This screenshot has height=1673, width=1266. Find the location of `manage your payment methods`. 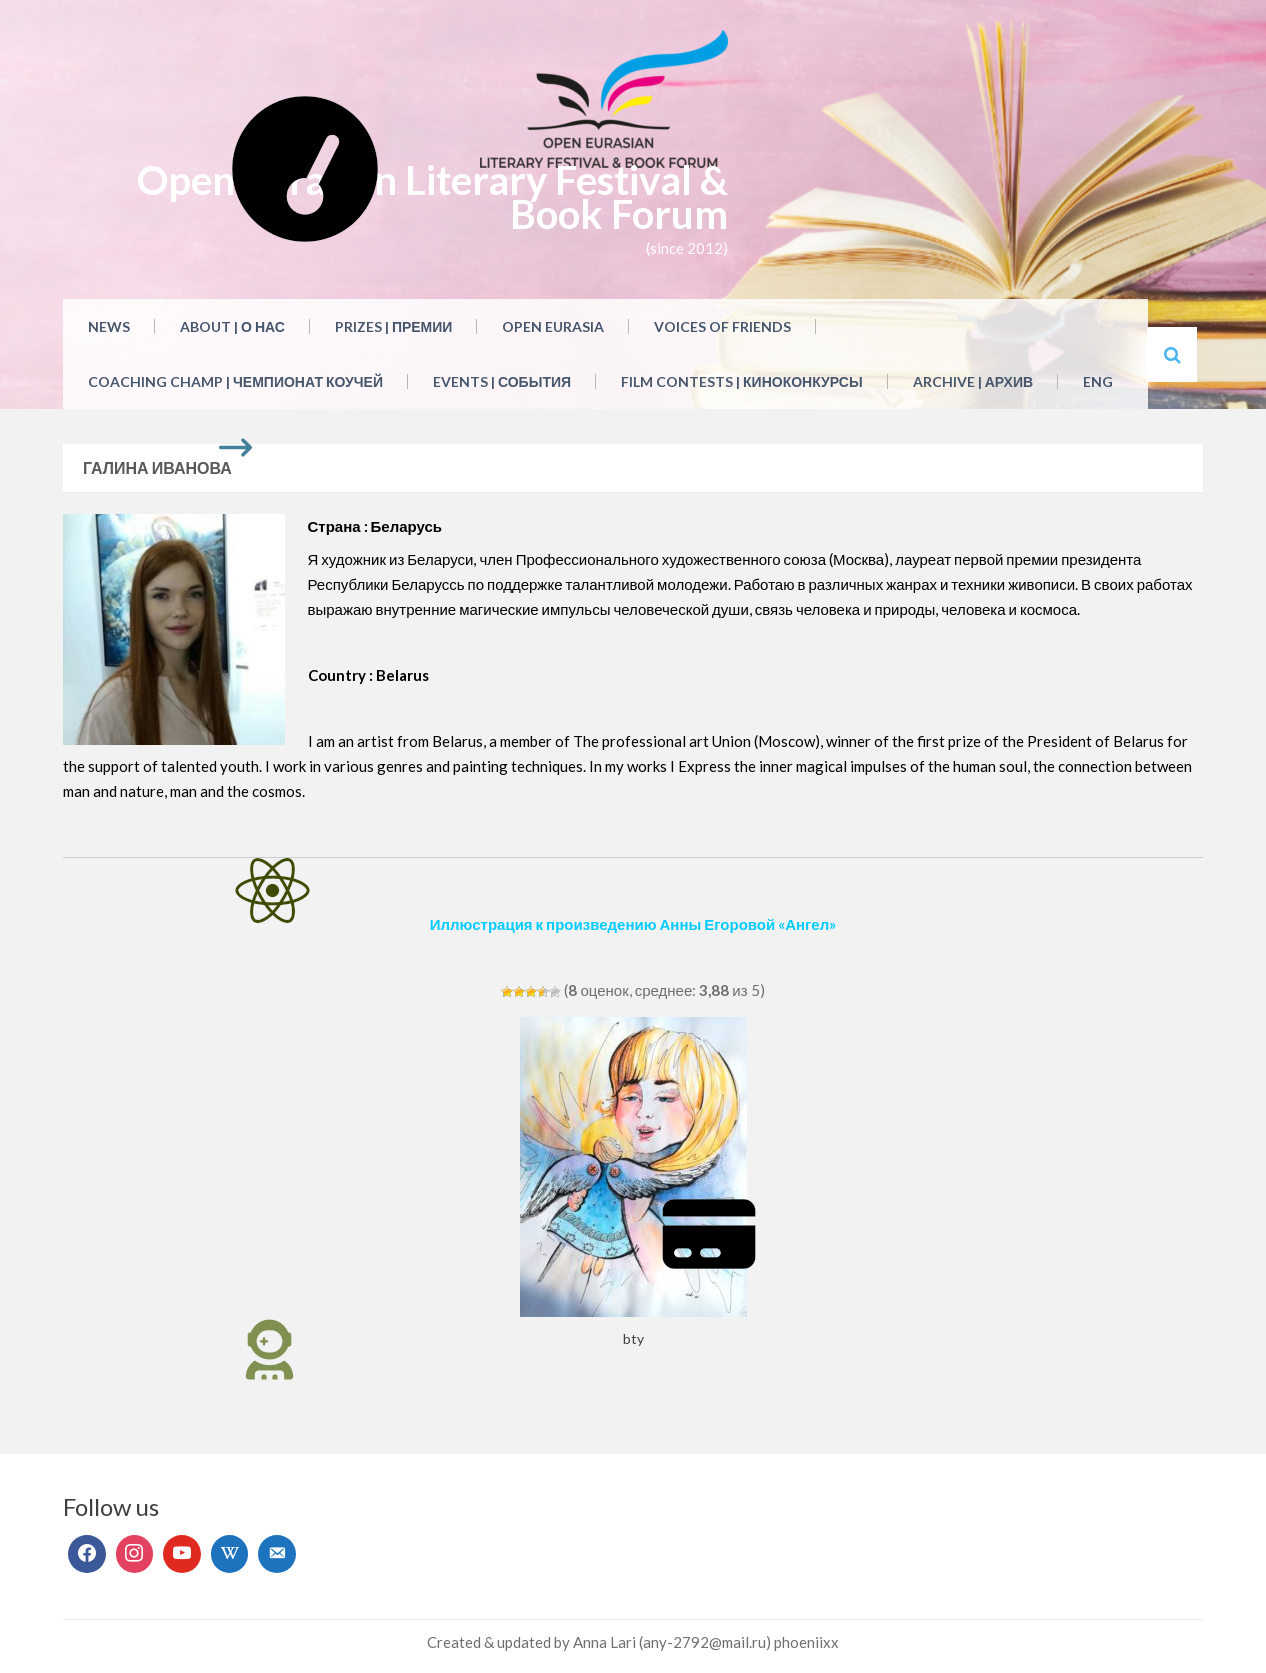

manage your payment methods is located at coordinates (709, 1234).